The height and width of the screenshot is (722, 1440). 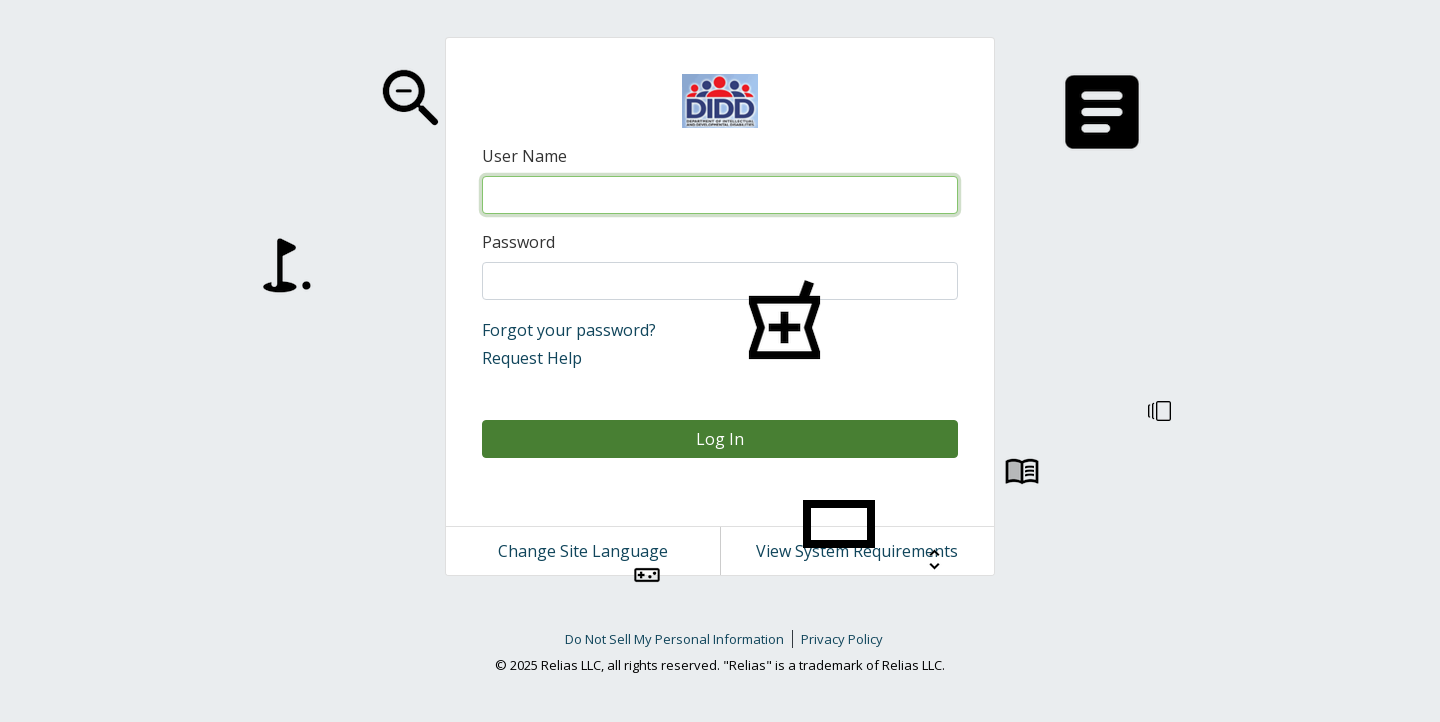 I want to click on view article or document content, so click(x=1102, y=112).